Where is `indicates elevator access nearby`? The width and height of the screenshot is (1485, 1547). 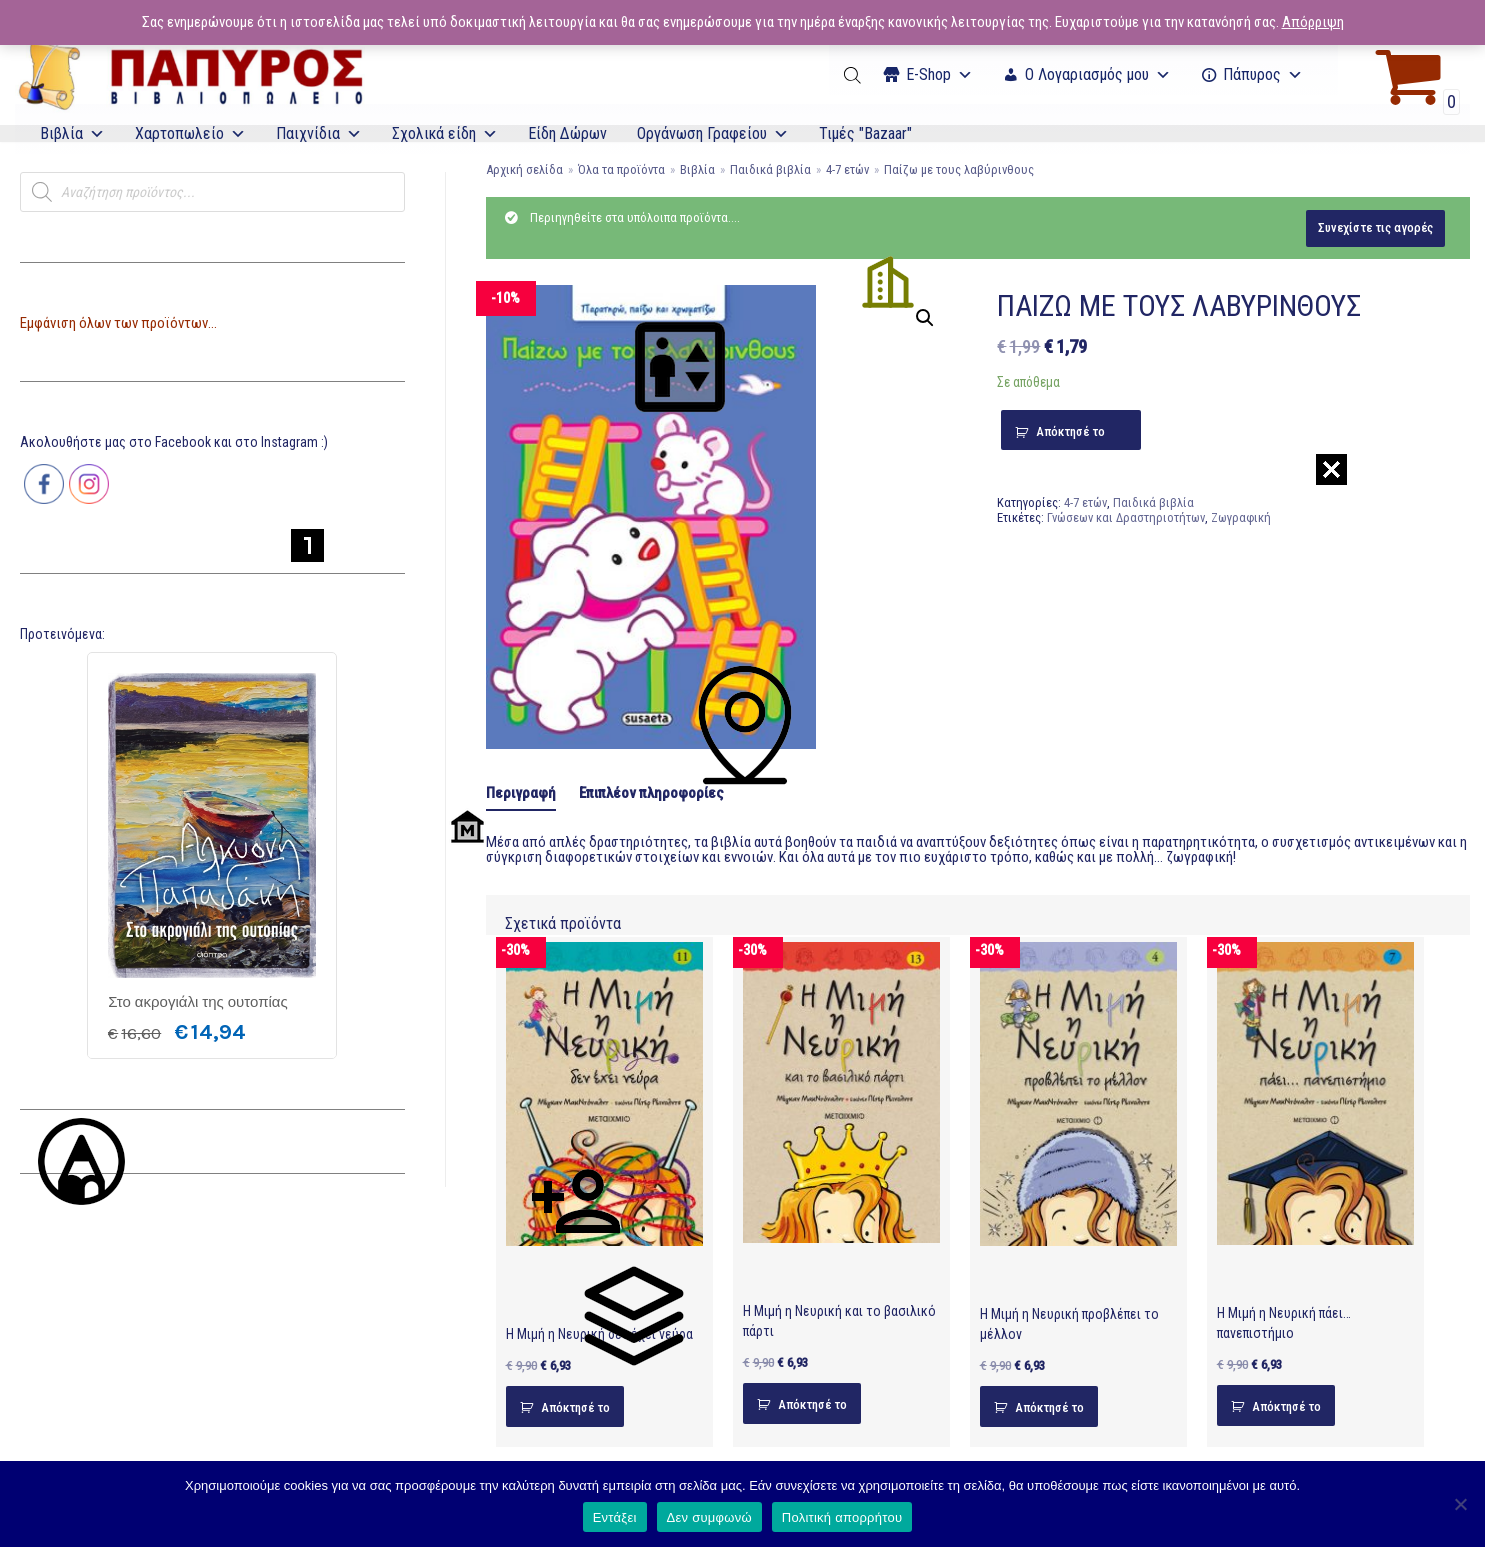 indicates elevator access nearby is located at coordinates (680, 367).